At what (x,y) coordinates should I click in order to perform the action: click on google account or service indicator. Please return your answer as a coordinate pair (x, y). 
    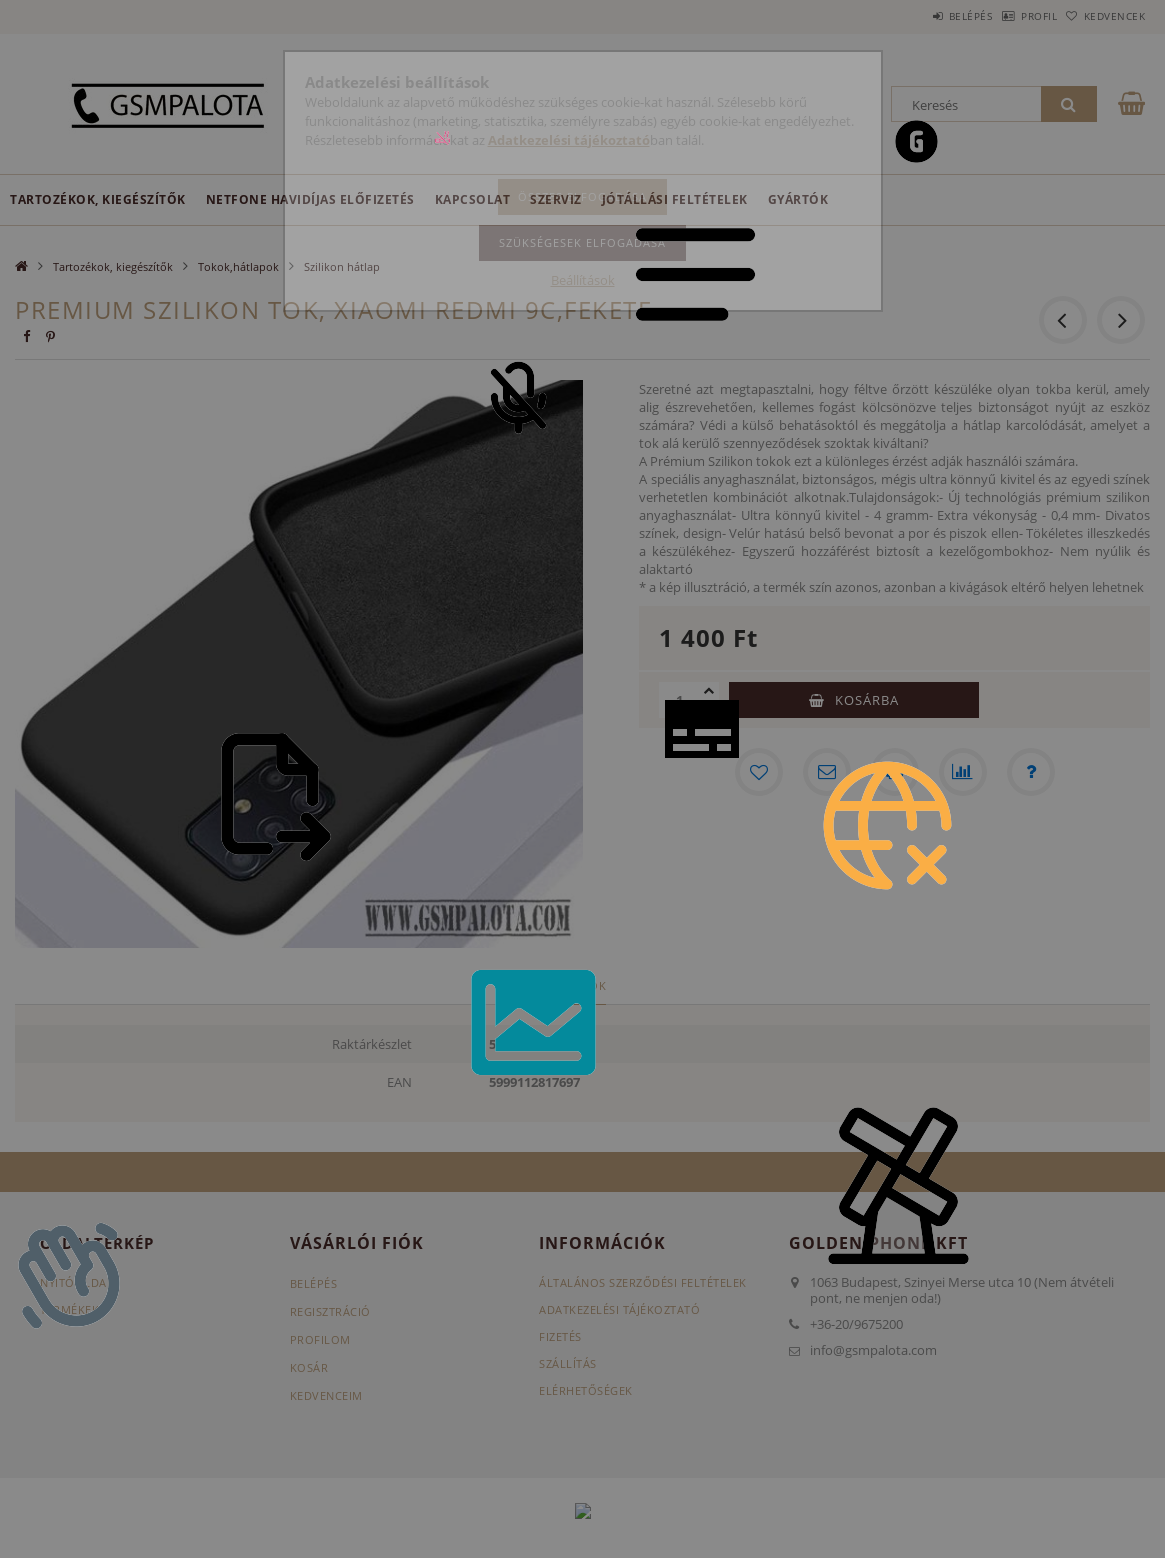
    Looking at the image, I should click on (916, 141).